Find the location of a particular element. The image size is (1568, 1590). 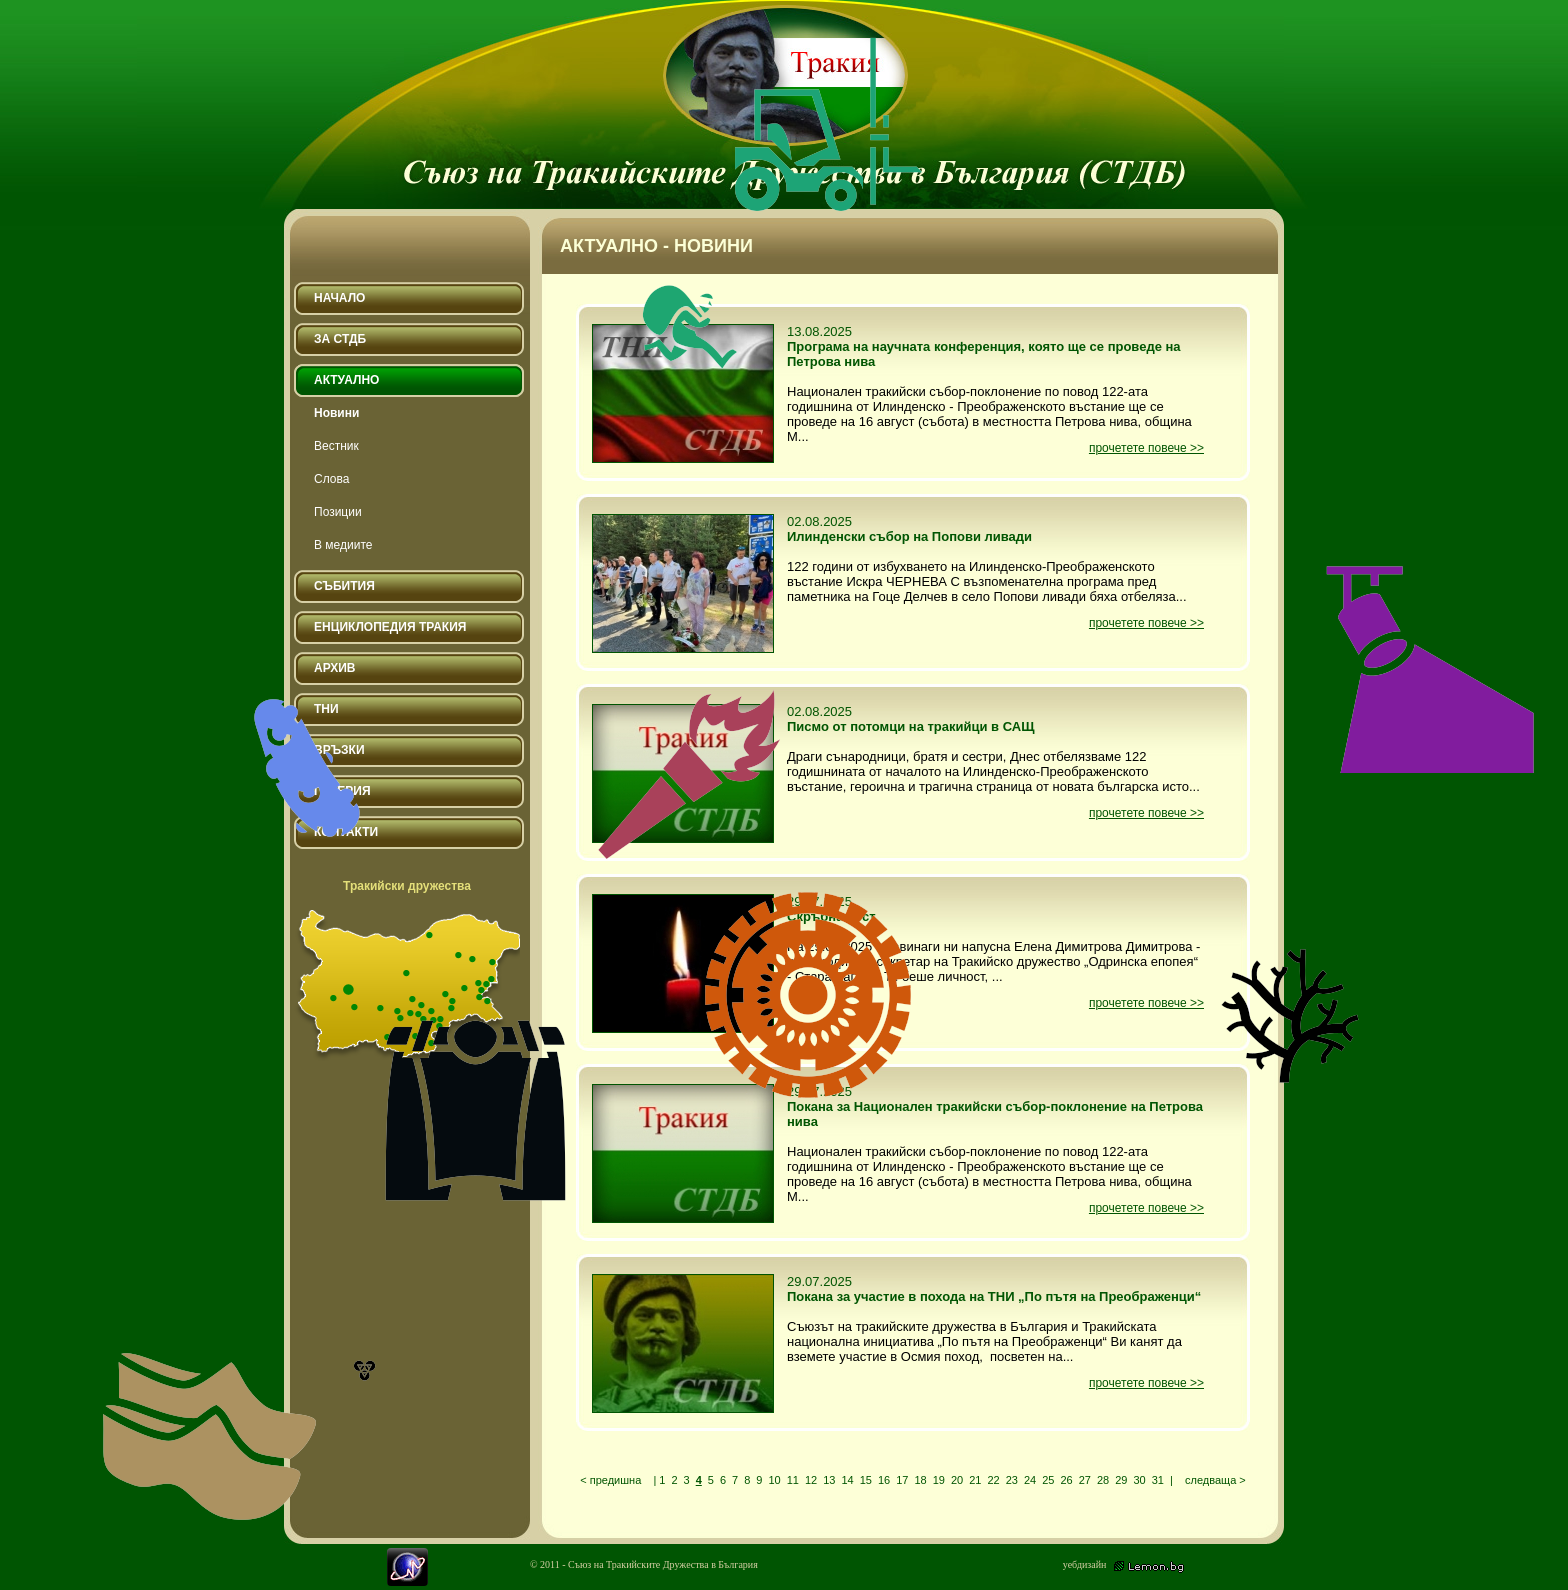

wooden clogs footwear item in a game inventory is located at coordinates (209, 1436).